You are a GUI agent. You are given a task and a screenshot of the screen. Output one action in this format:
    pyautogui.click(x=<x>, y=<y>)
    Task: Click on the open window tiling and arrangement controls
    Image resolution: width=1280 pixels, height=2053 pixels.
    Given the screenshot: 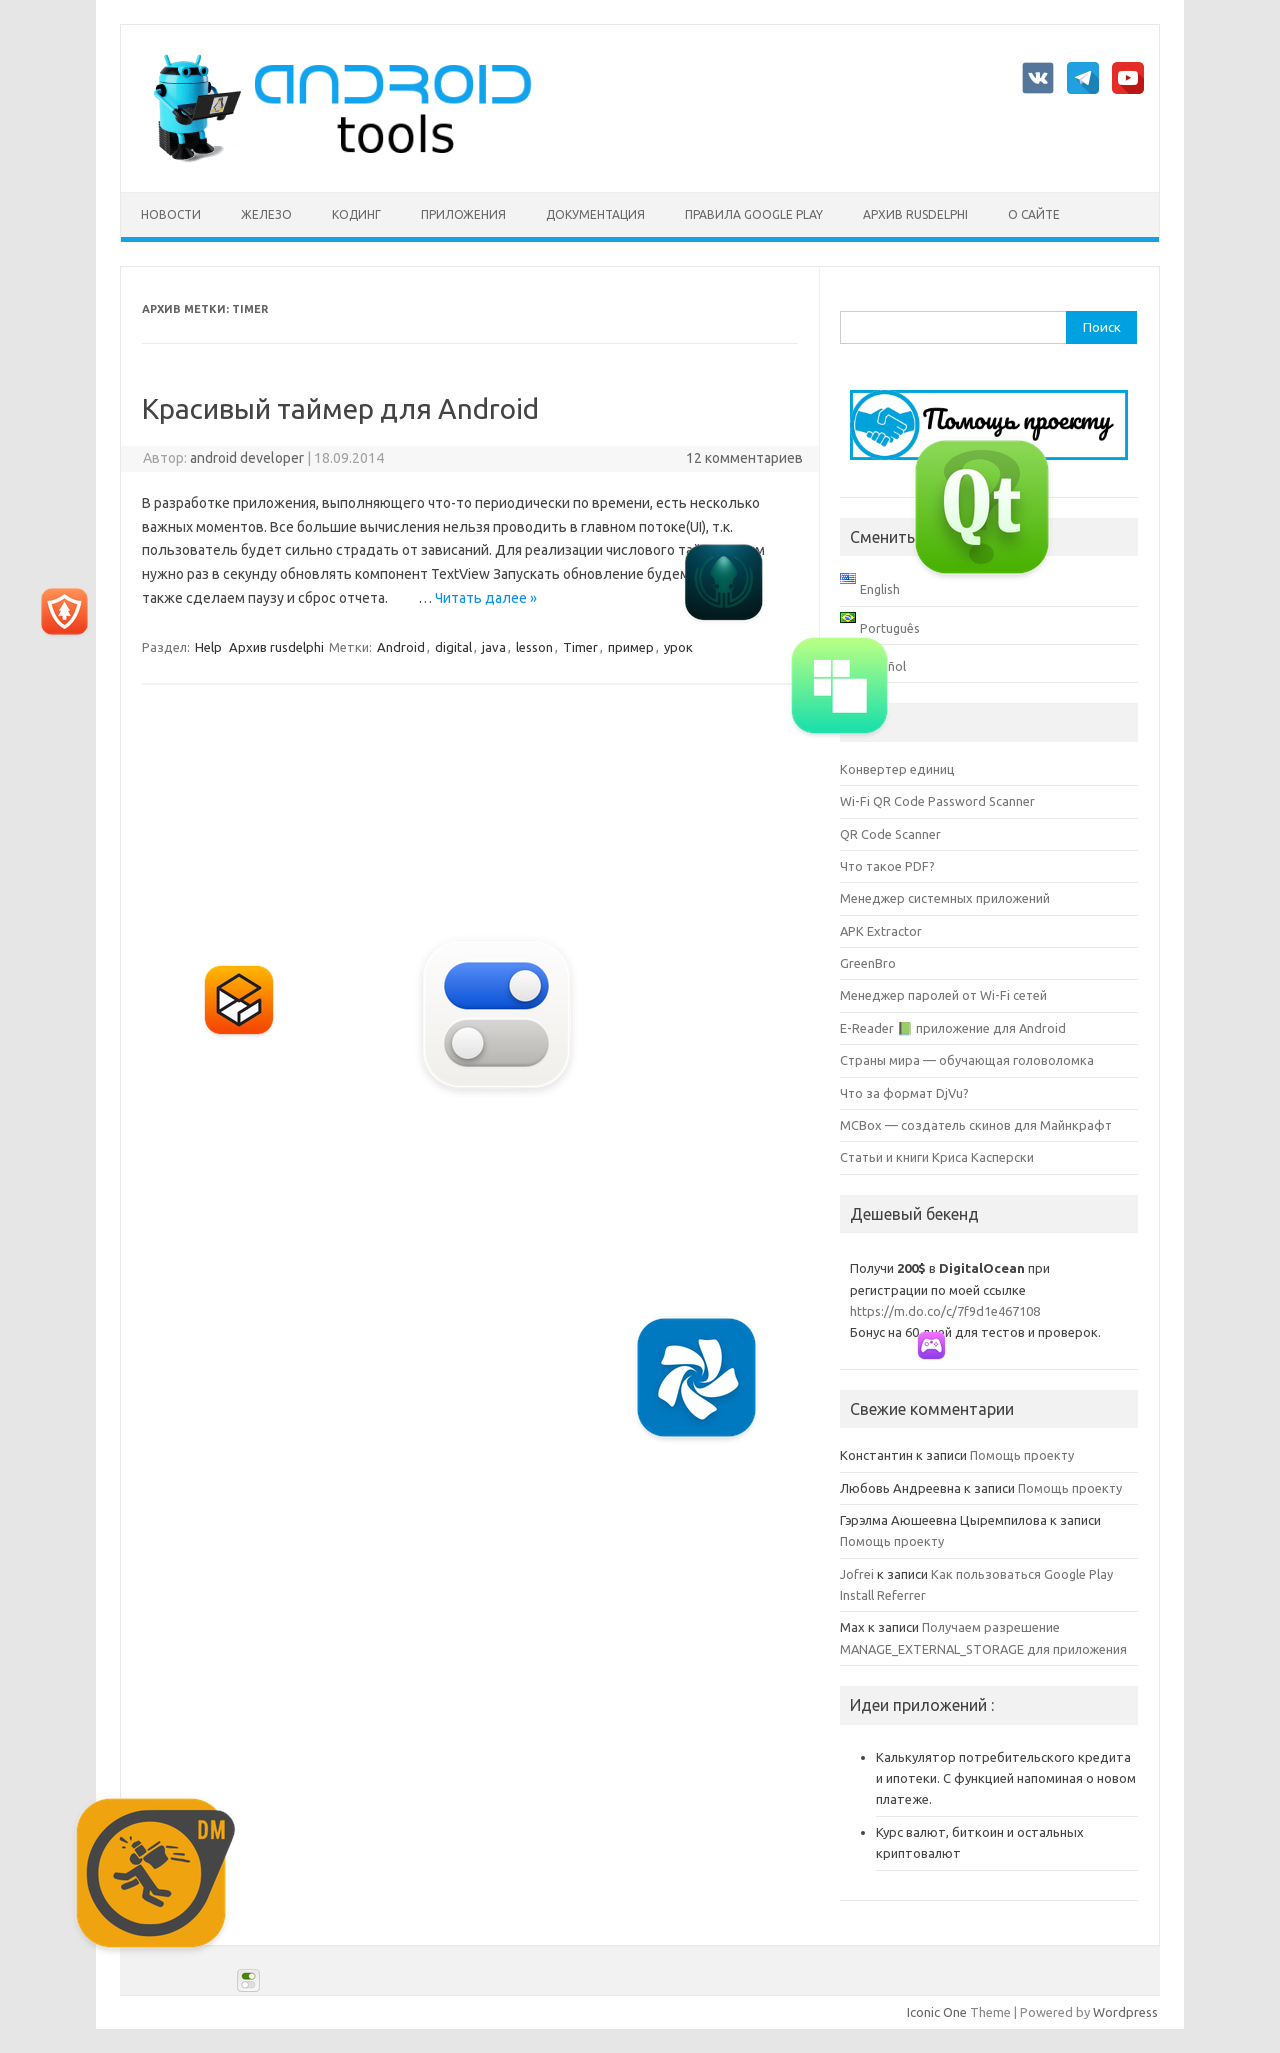 What is the action you would take?
    pyautogui.click(x=839, y=685)
    